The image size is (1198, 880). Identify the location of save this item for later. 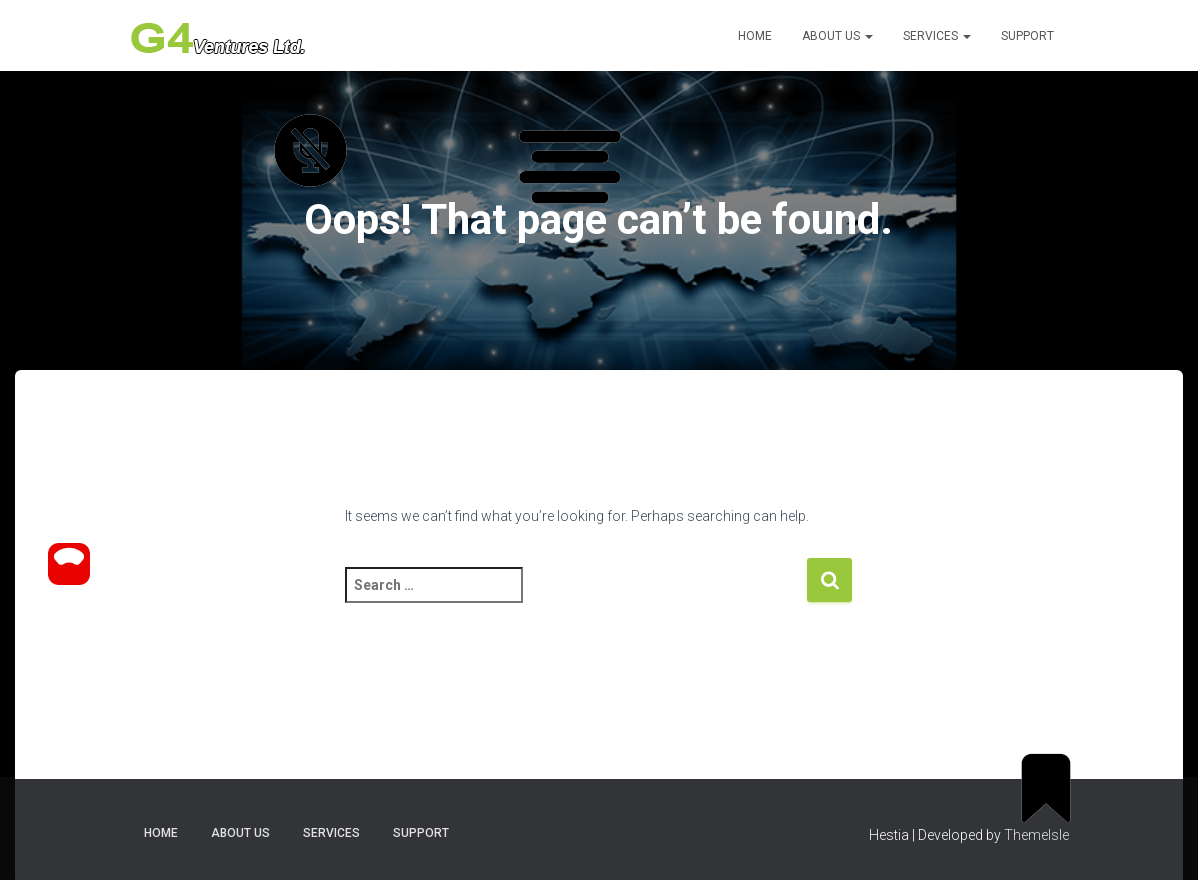
(1046, 788).